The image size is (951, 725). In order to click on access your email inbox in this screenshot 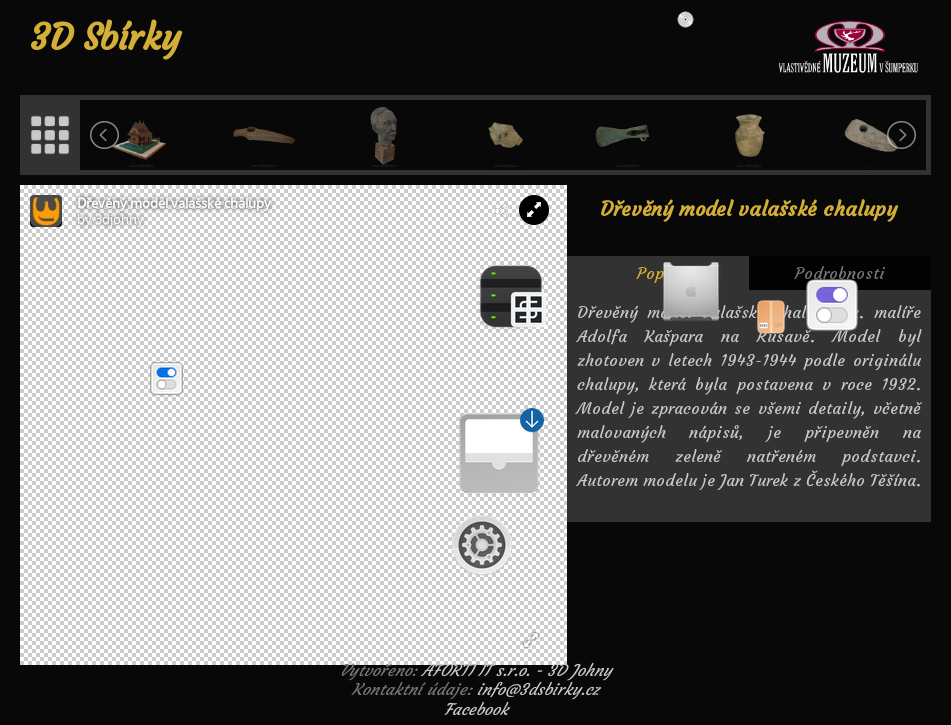, I will do `click(499, 453)`.